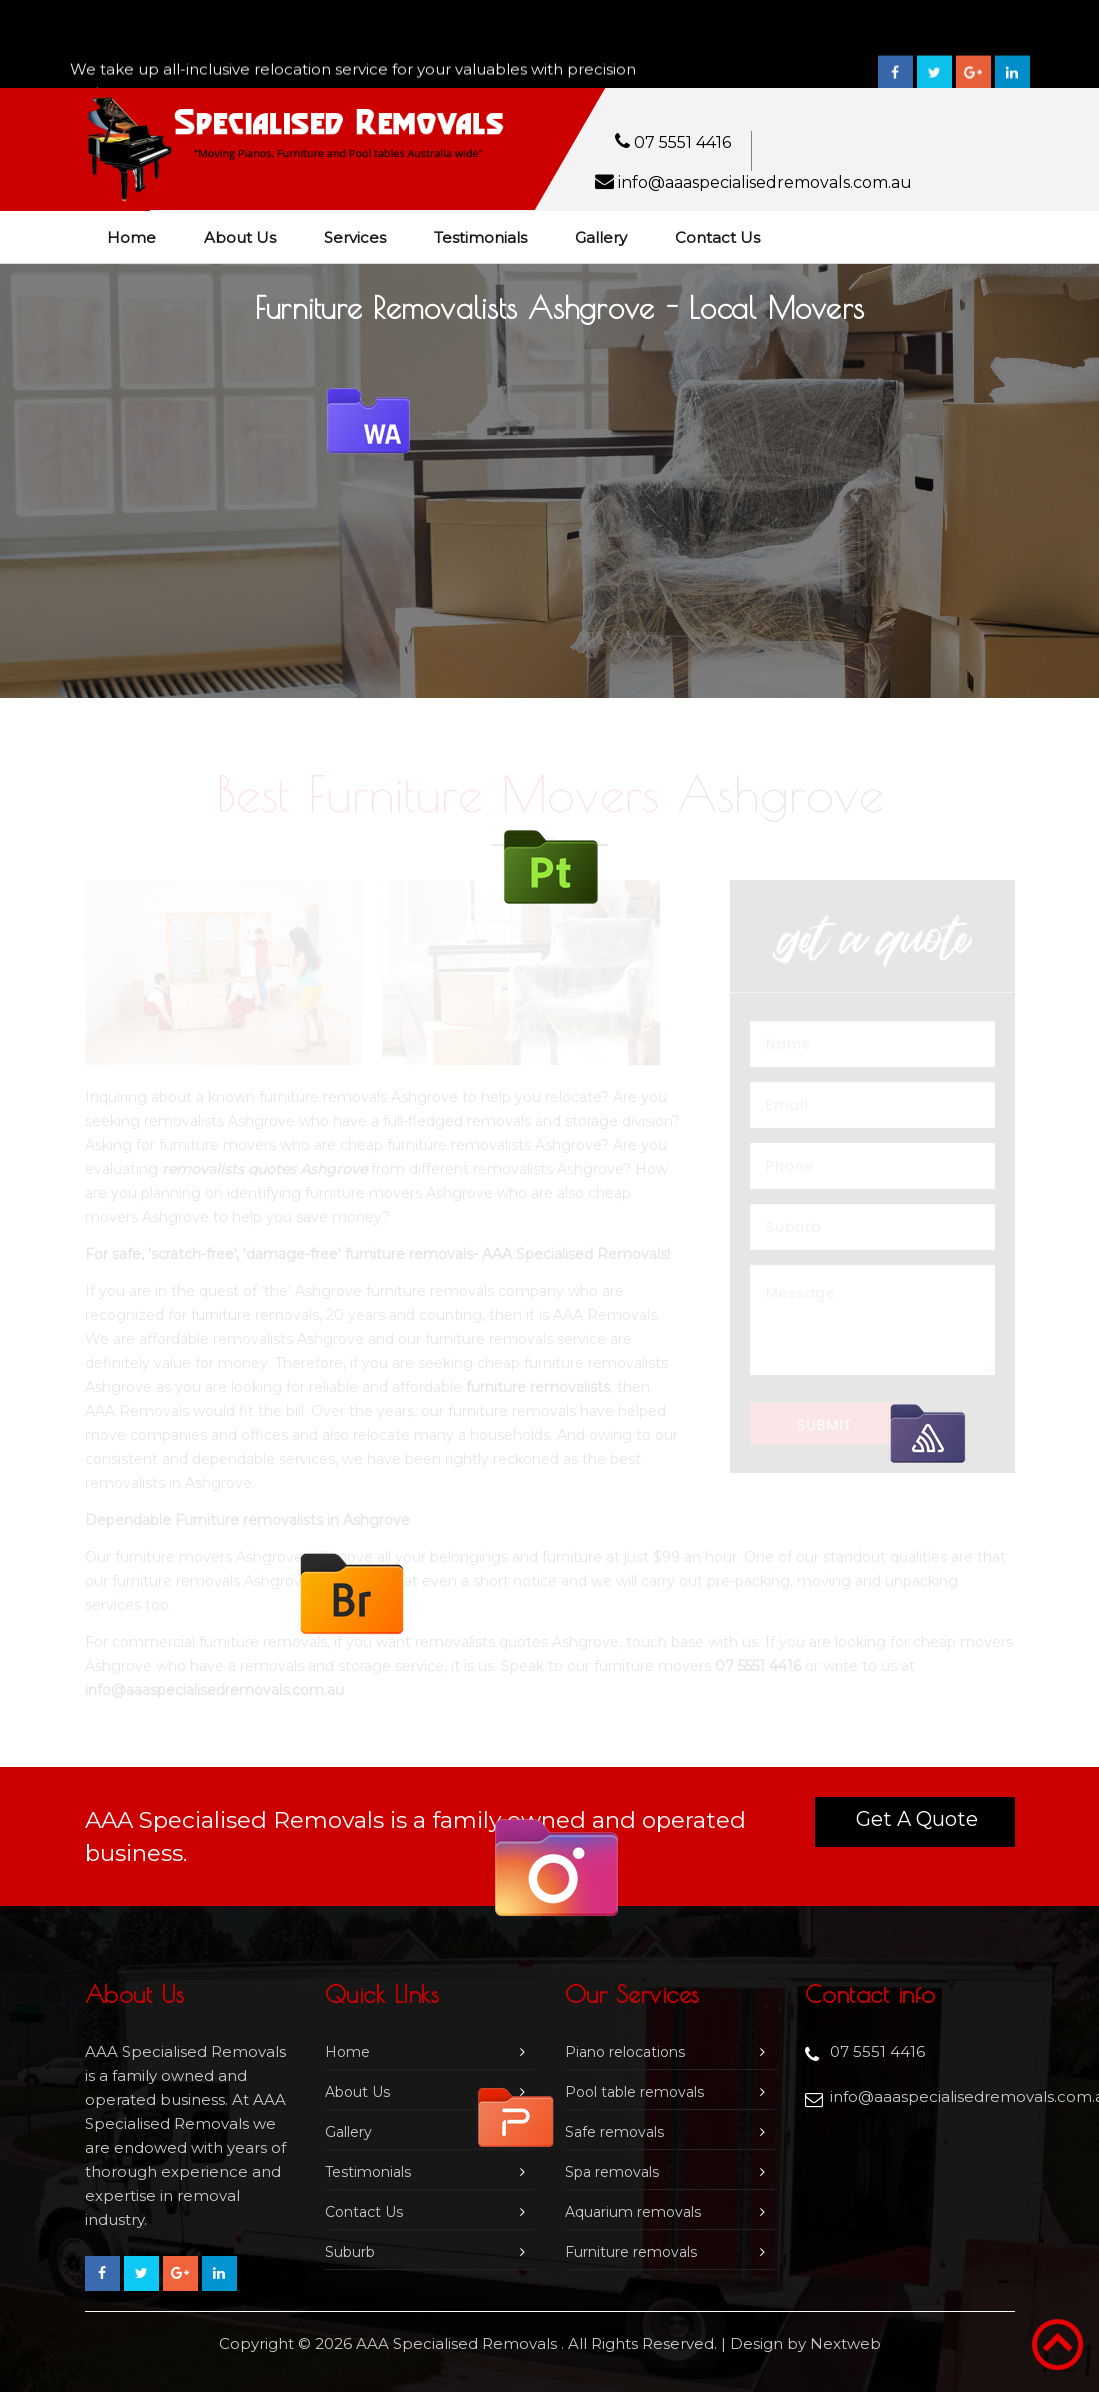 The width and height of the screenshot is (1099, 2392). I want to click on open folder containing Adobe Substance Painter project files, so click(550, 869).